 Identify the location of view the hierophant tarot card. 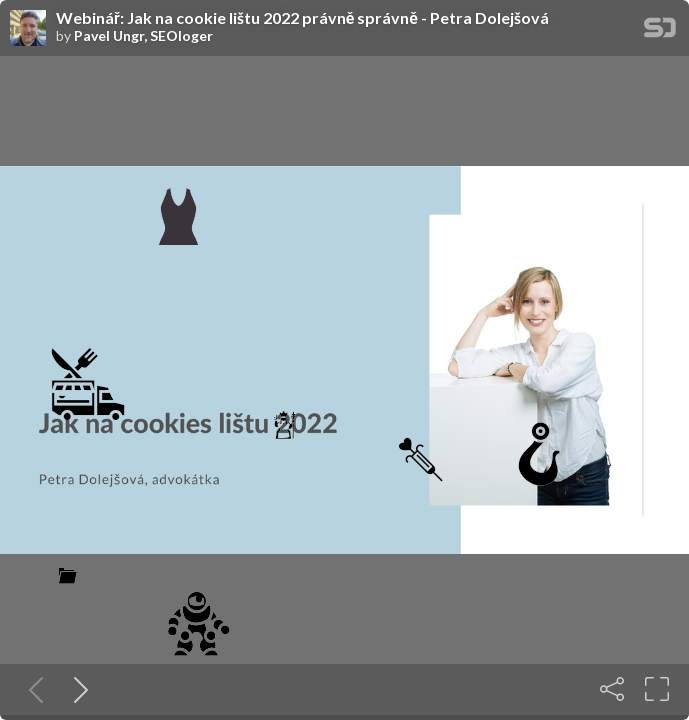
(285, 425).